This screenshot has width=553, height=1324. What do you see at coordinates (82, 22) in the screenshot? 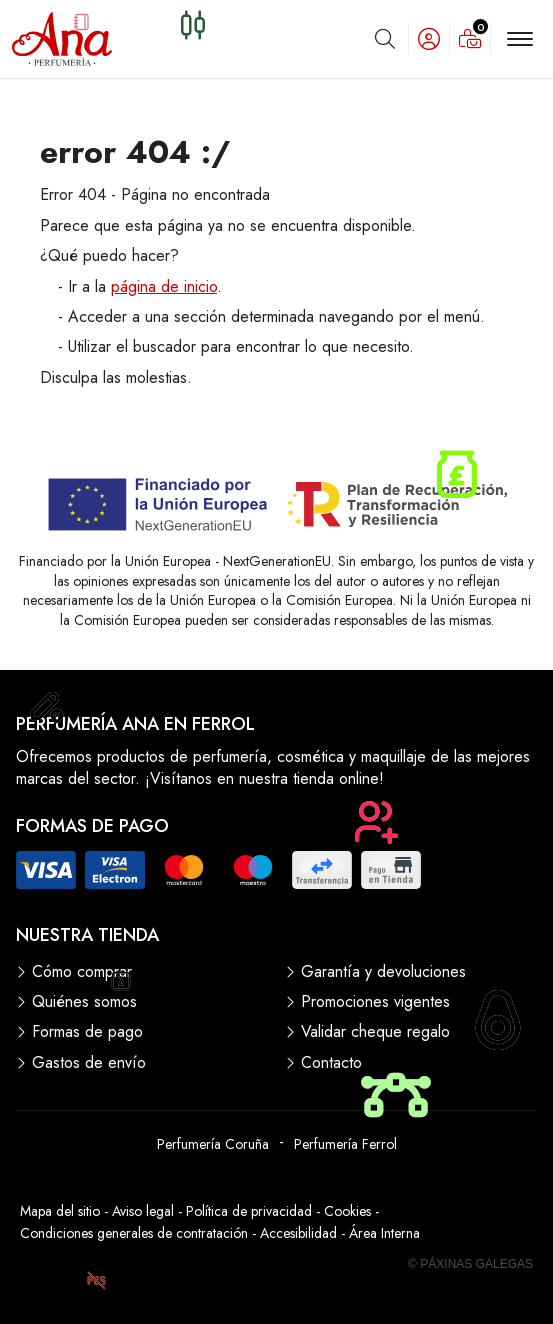
I see `open your notebook` at bounding box center [82, 22].